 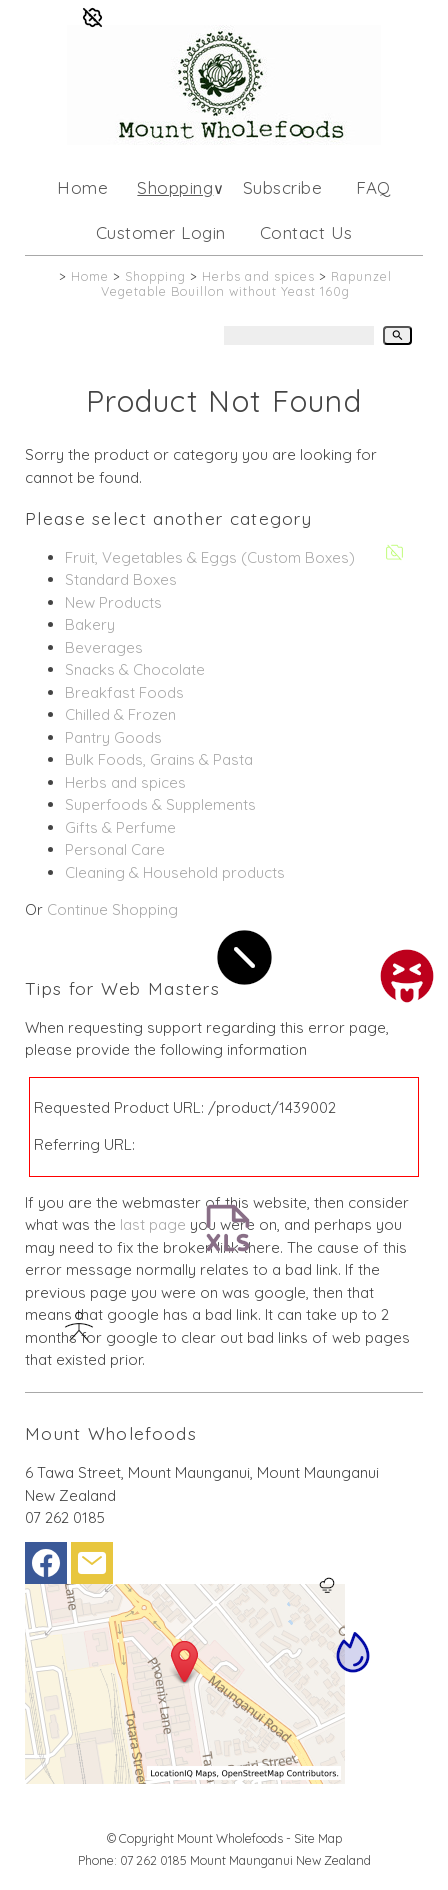 What do you see at coordinates (327, 1585) in the screenshot?
I see `indicates foggy weather conditions` at bounding box center [327, 1585].